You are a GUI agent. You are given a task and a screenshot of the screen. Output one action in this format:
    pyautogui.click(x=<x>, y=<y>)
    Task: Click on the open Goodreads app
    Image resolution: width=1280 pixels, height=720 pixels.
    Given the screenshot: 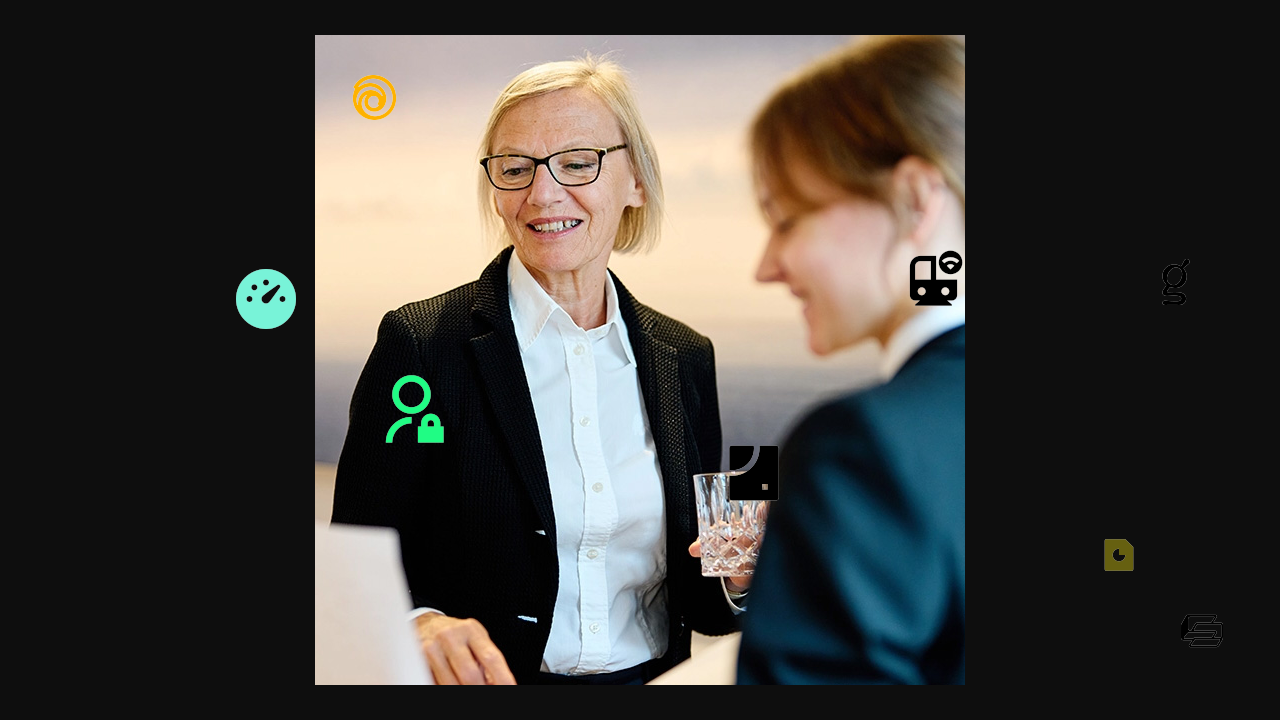 What is the action you would take?
    pyautogui.click(x=1176, y=282)
    